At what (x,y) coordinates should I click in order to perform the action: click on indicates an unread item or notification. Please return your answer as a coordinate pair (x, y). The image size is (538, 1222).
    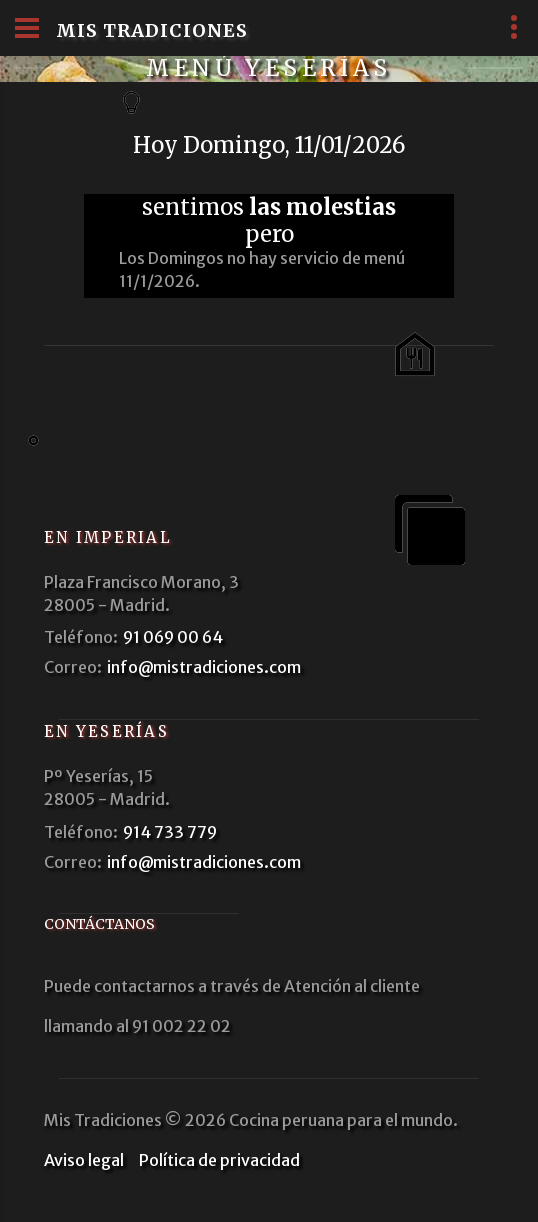
    Looking at the image, I should click on (33, 440).